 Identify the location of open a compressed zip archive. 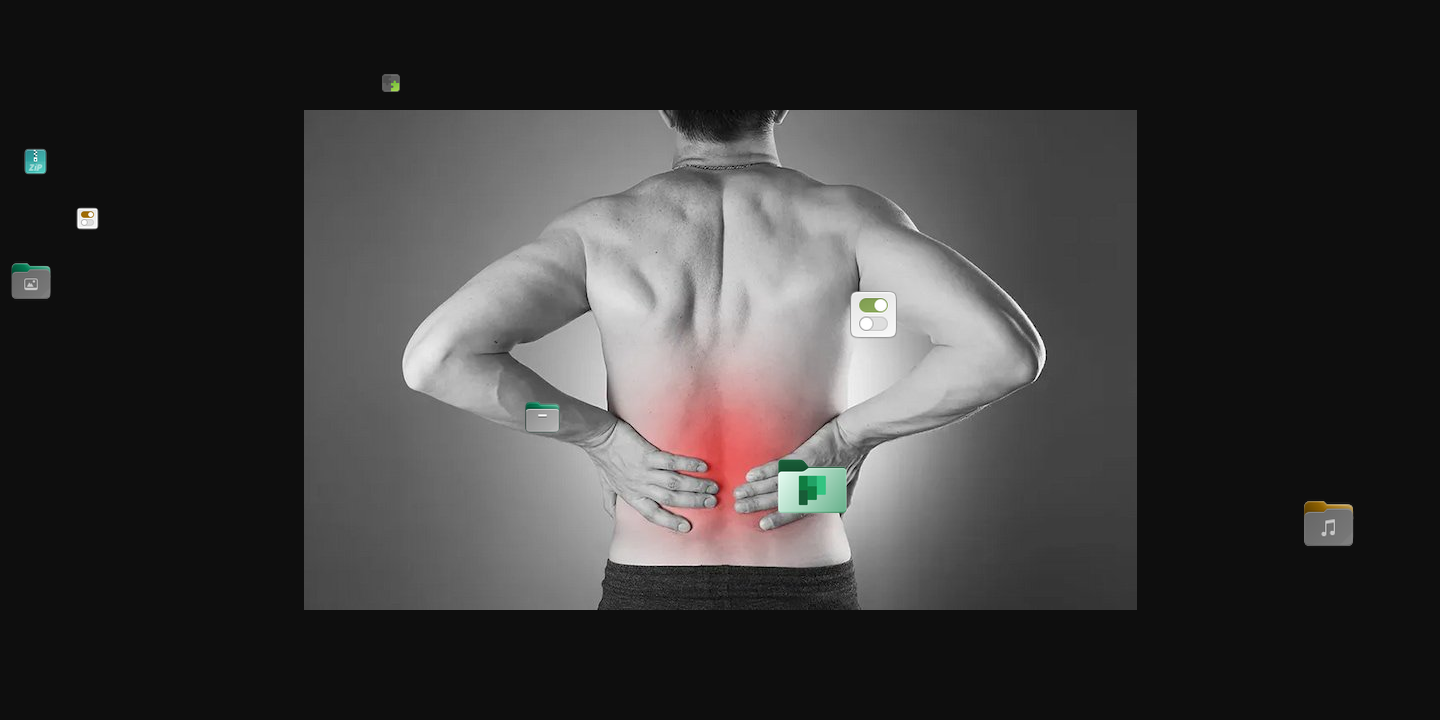
(35, 161).